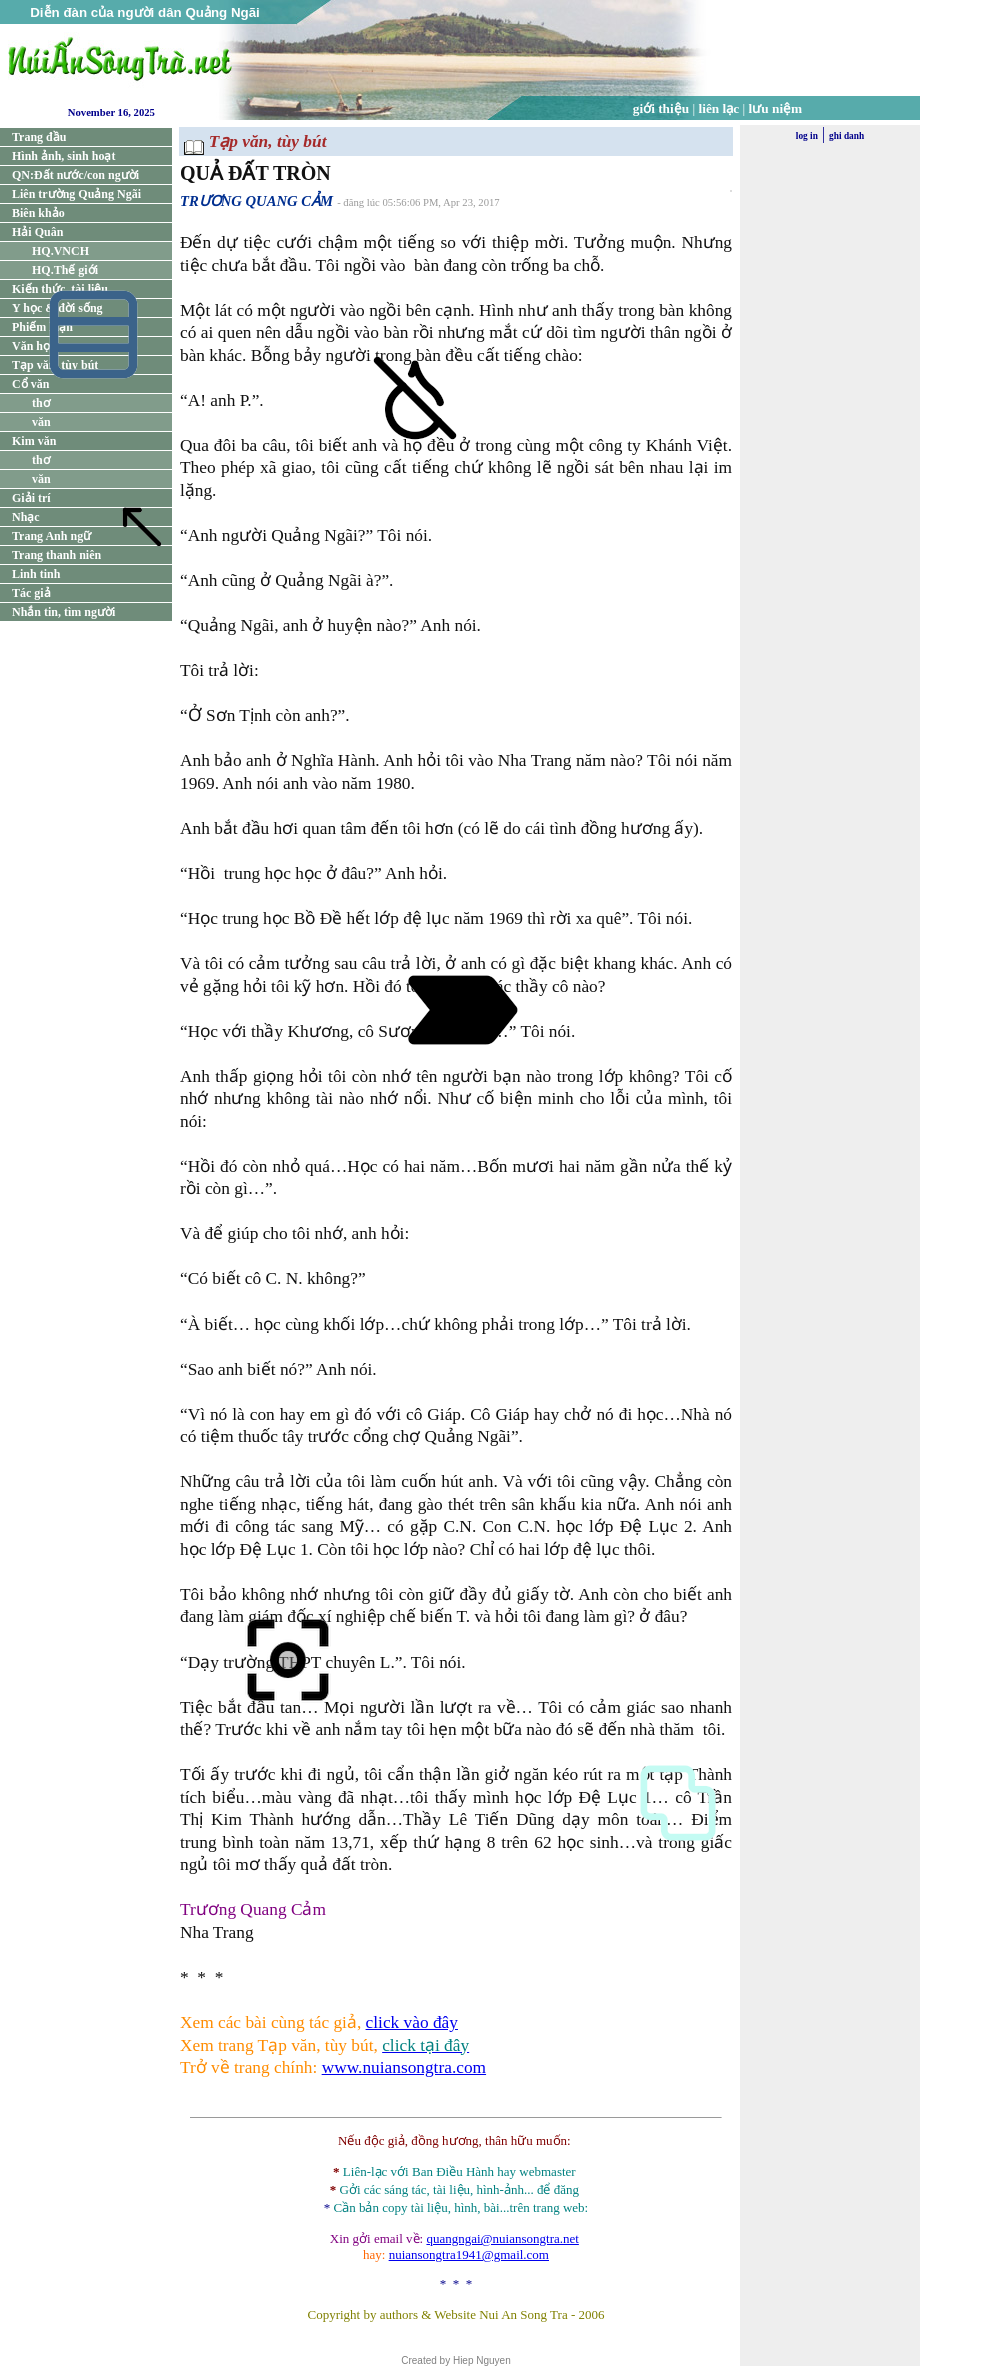  What do you see at coordinates (93, 334) in the screenshot?
I see `switch to list view` at bounding box center [93, 334].